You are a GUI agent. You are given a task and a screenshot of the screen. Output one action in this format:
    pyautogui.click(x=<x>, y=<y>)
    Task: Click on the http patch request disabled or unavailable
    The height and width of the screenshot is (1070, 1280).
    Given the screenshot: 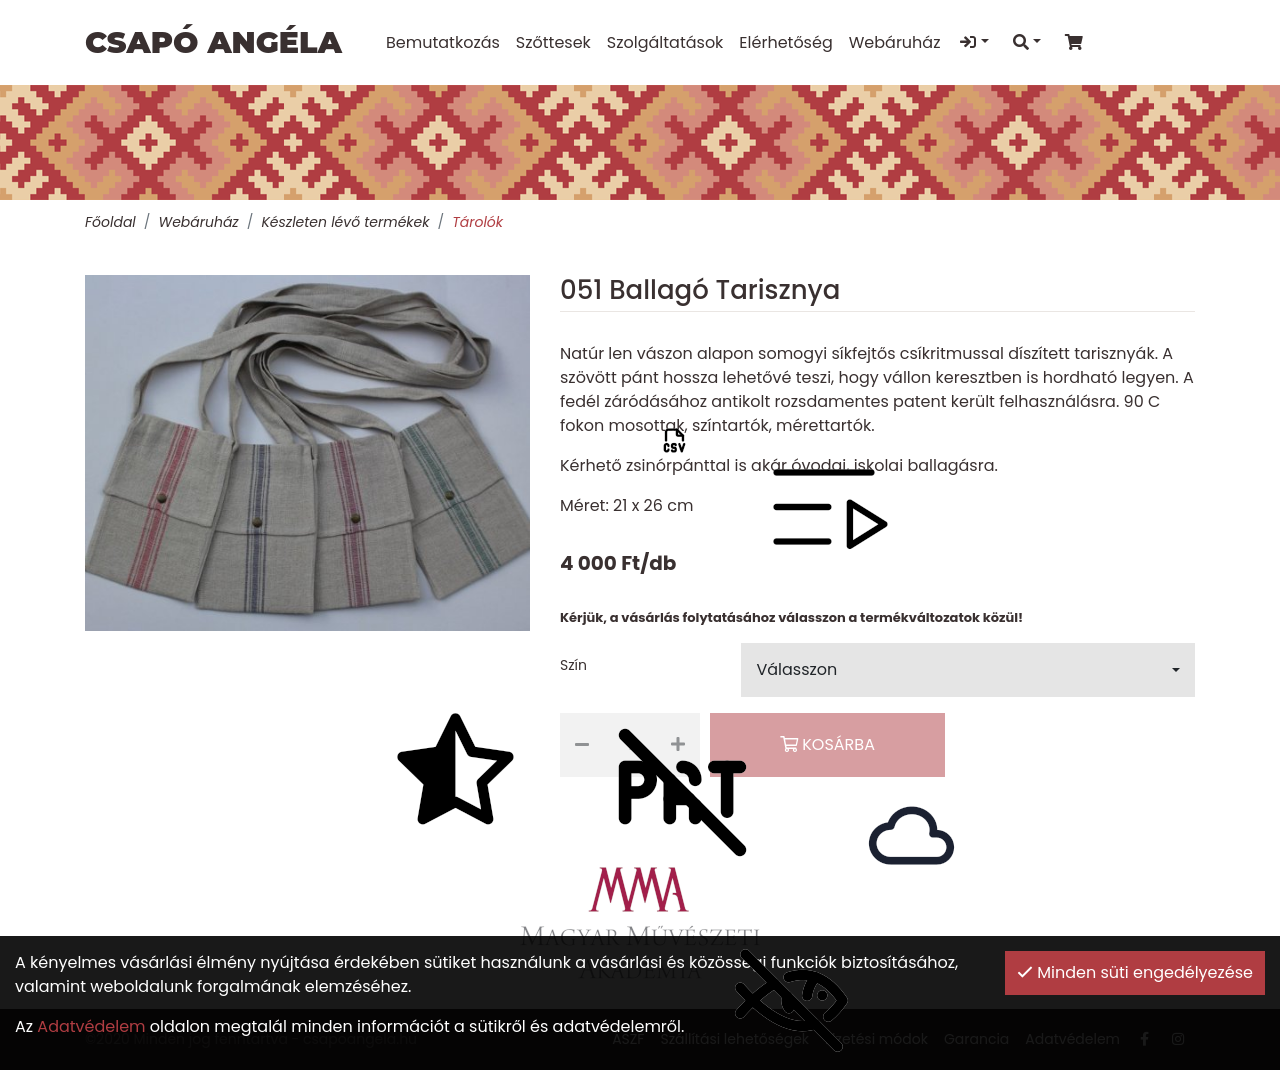 What is the action you would take?
    pyautogui.click(x=682, y=792)
    